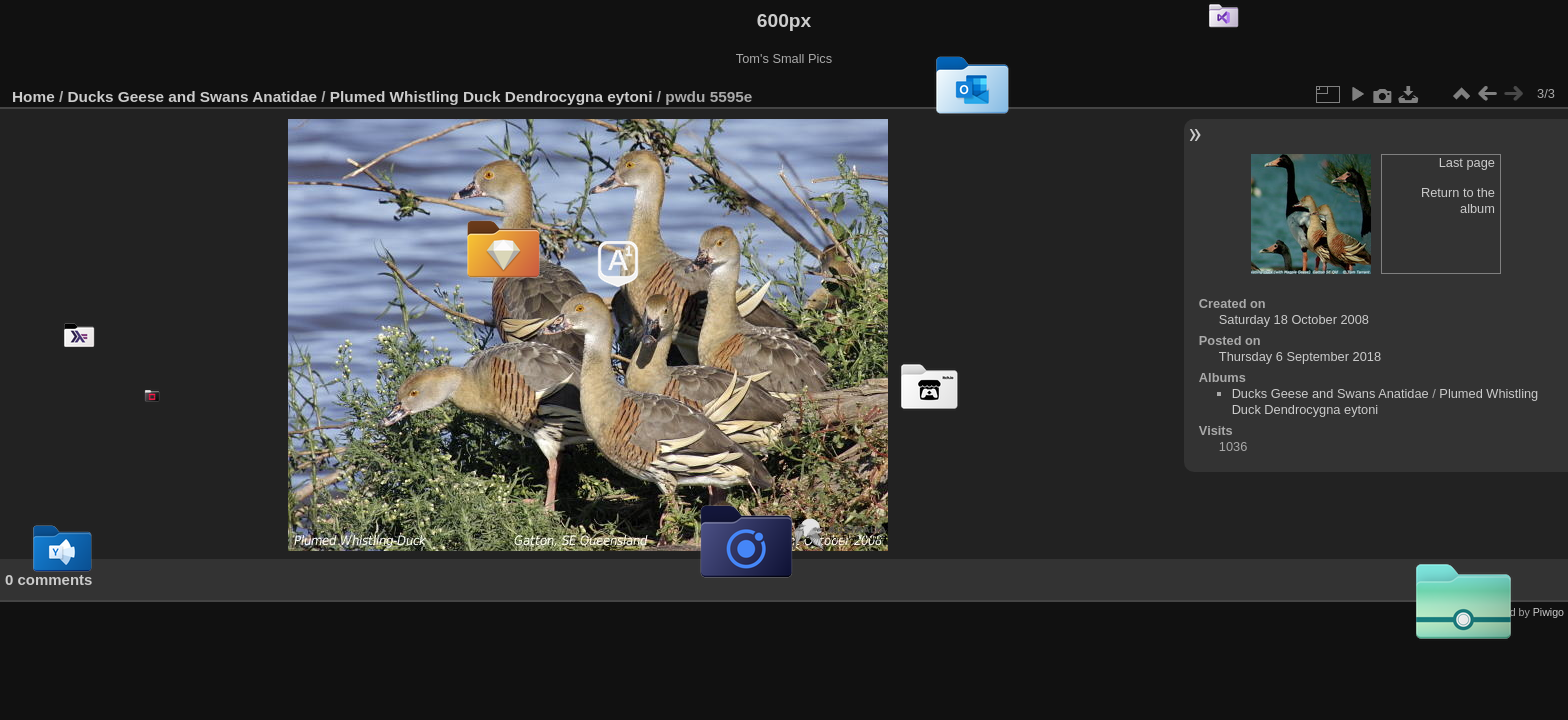 This screenshot has height=720, width=1568. Describe the element at coordinates (972, 87) in the screenshot. I see `open folder containing microsoft outlook files` at that location.